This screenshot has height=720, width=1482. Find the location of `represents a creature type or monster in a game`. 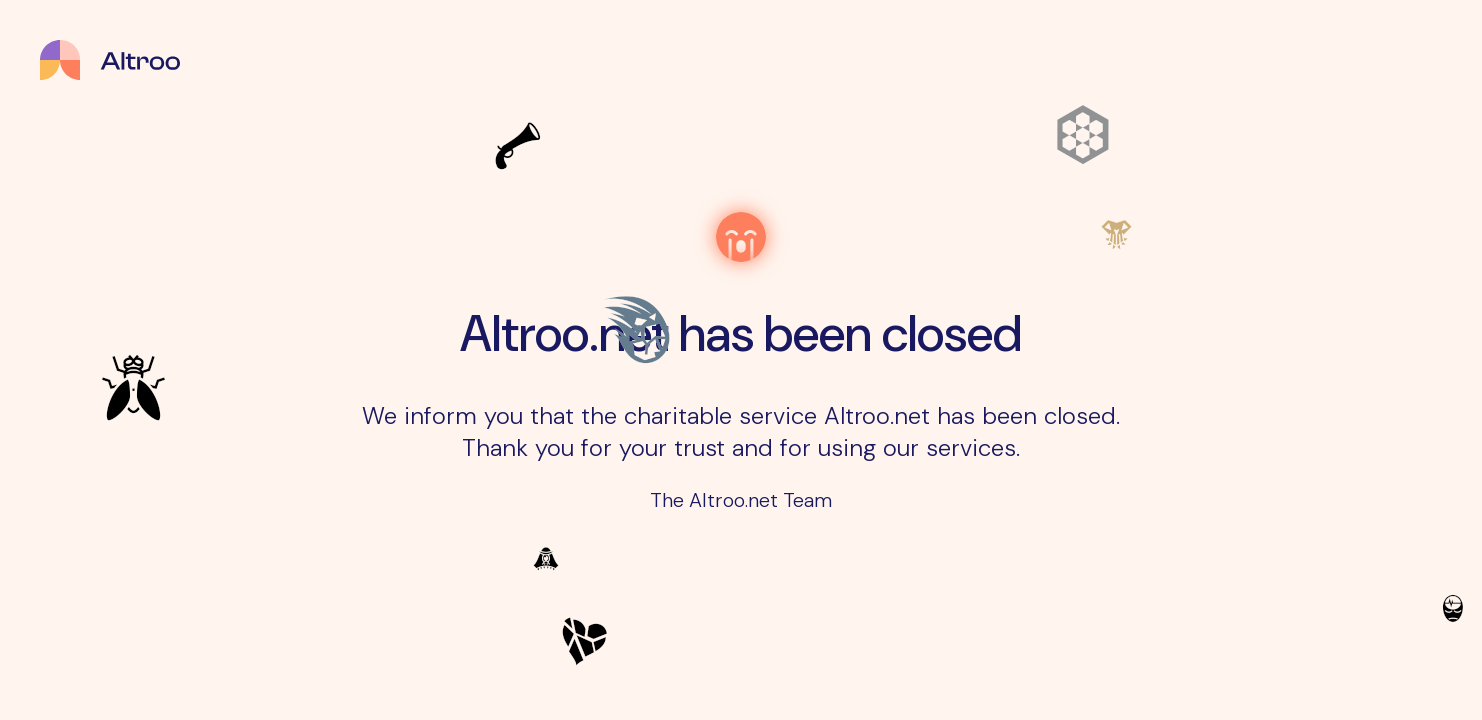

represents a creature type or monster in a game is located at coordinates (1116, 234).